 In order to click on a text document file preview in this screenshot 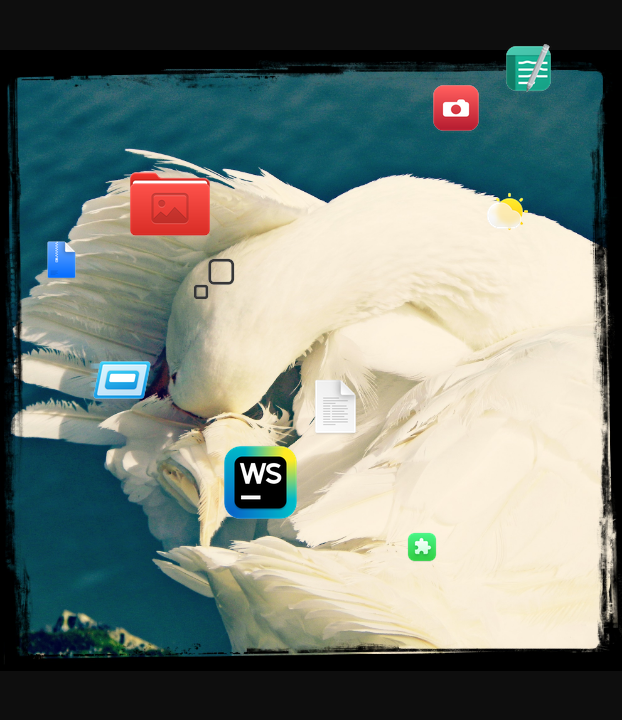, I will do `click(335, 407)`.